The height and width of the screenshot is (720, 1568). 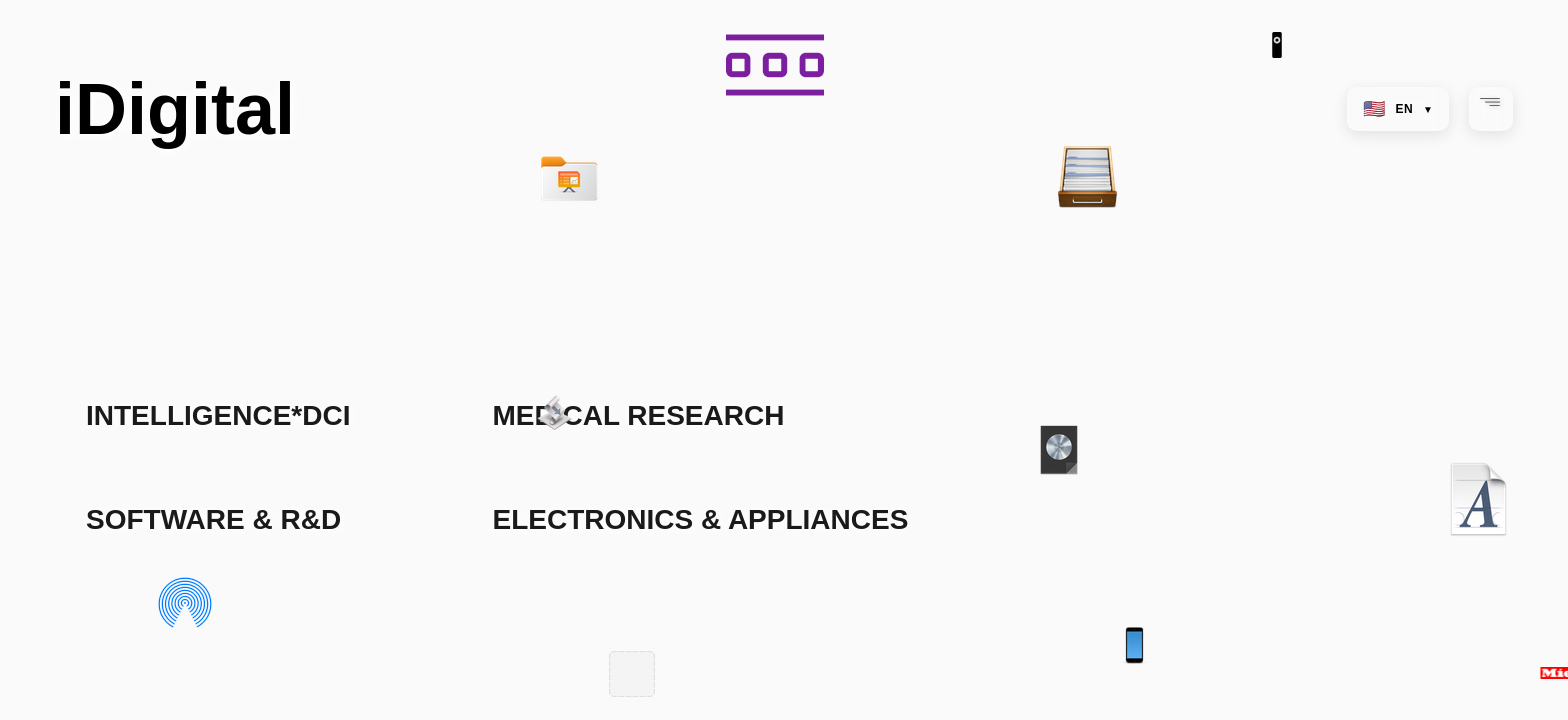 What do you see at coordinates (1134, 645) in the screenshot?
I see `manage connected iPhone device` at bounding box center [1134, 645].